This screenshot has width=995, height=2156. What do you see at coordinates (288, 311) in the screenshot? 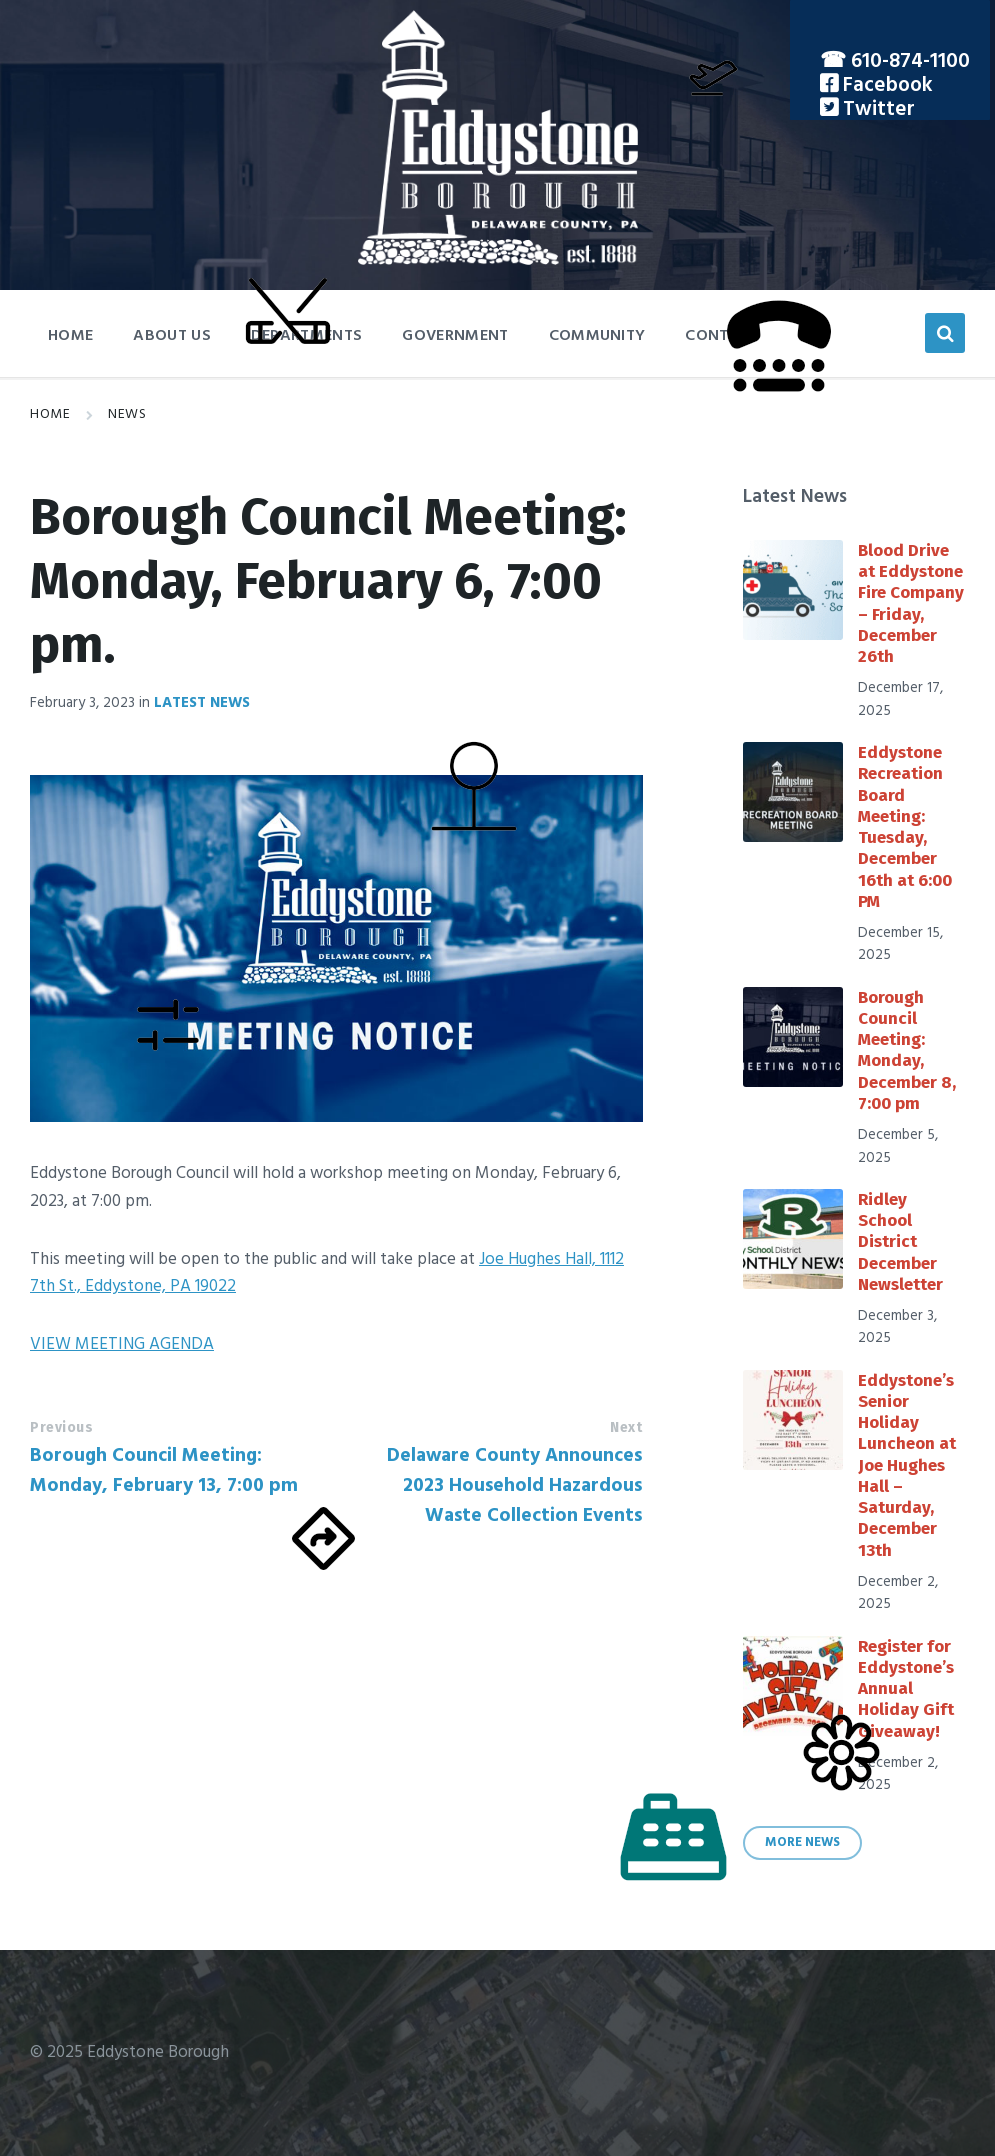
I see `view hockey scores or sports updates` at bounding box center [288, 311].